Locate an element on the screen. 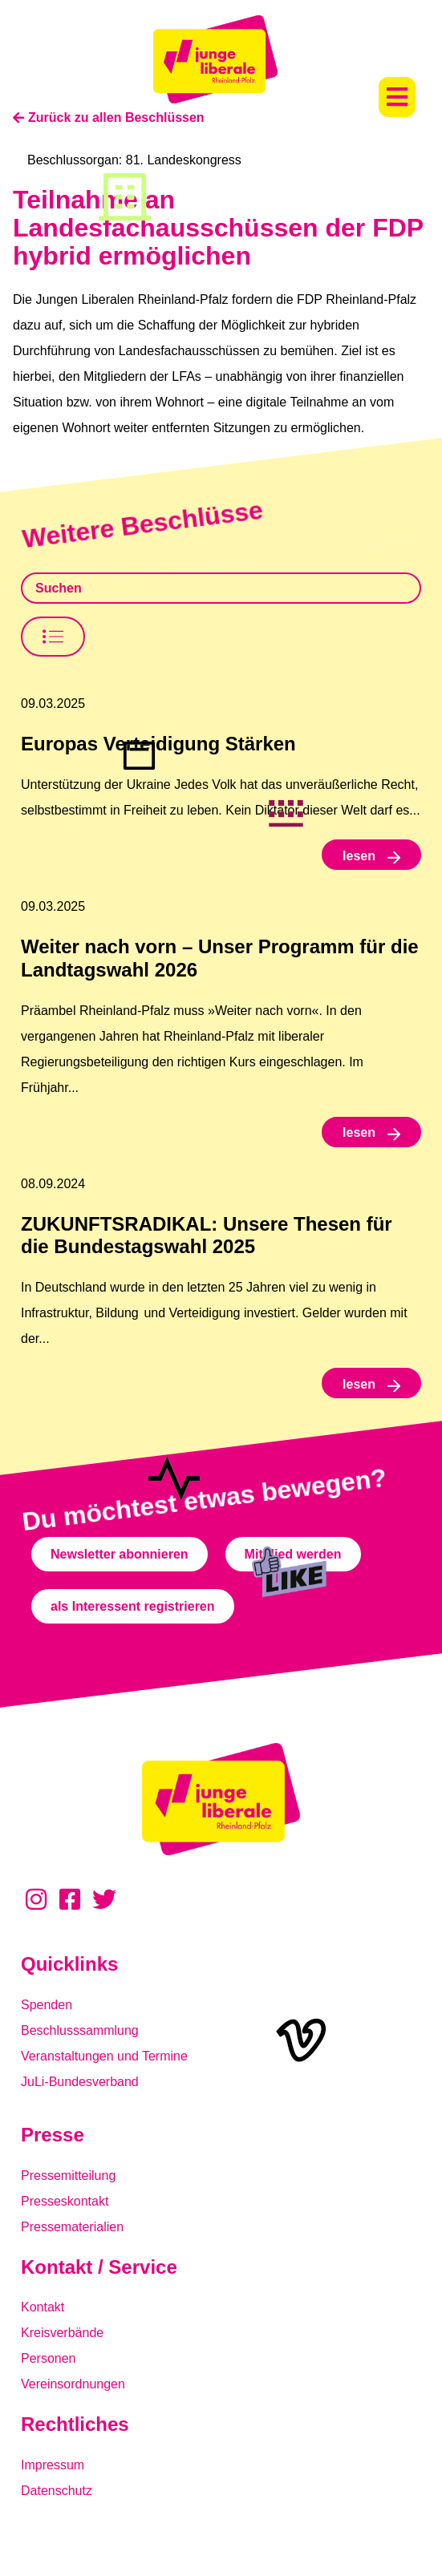 Image resolution: width=442 pixels, height=2576 pixels. view building or office location is located at coordinates (124, 196).